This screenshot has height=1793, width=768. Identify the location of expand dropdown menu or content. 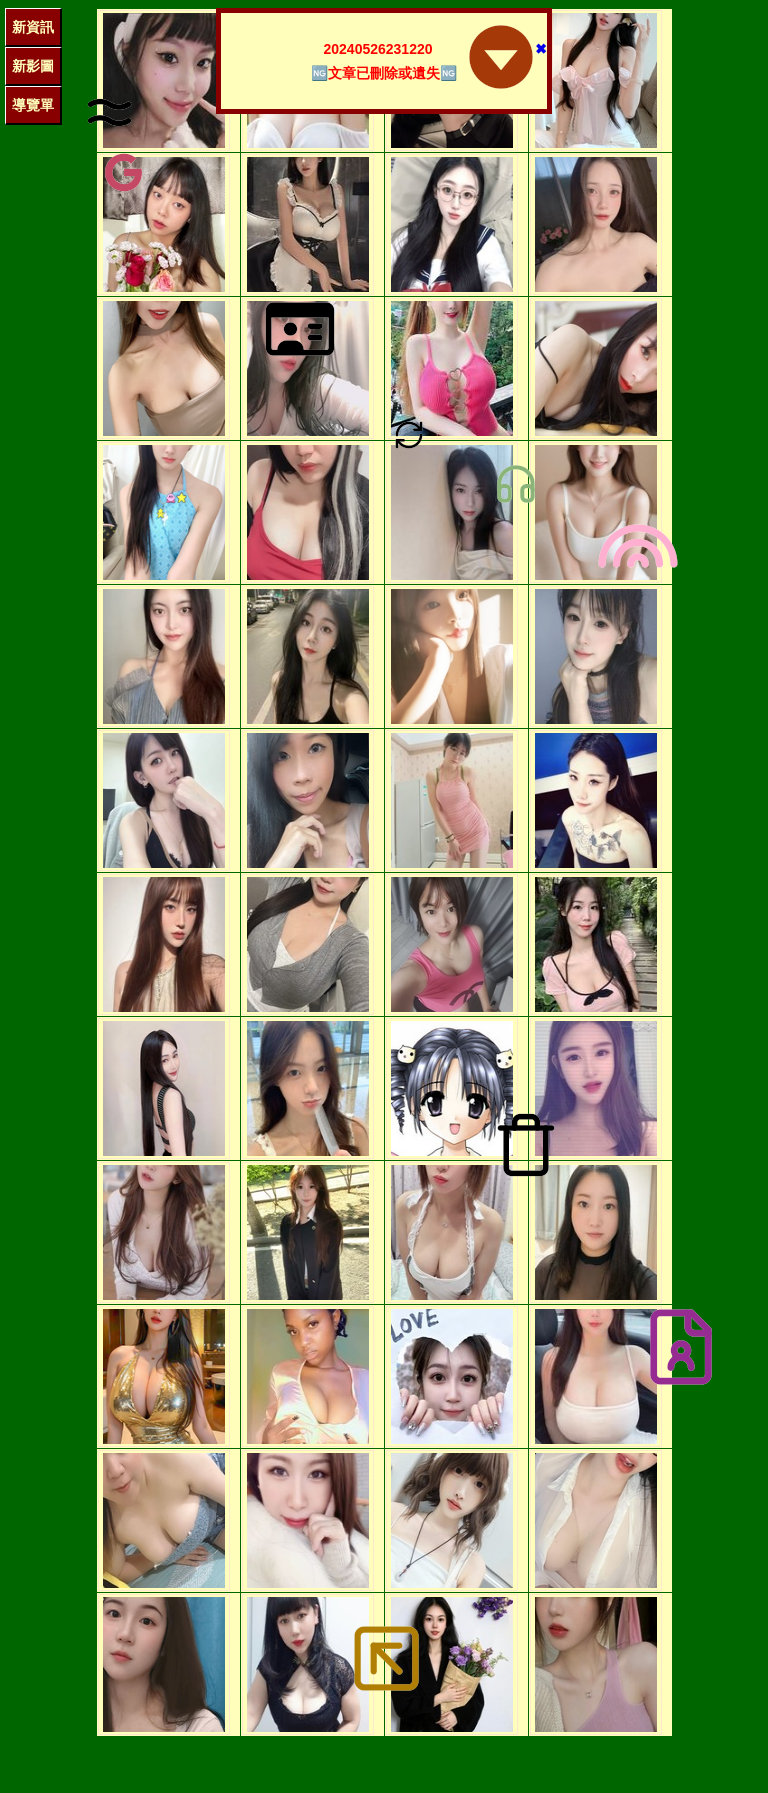
(501, 57).